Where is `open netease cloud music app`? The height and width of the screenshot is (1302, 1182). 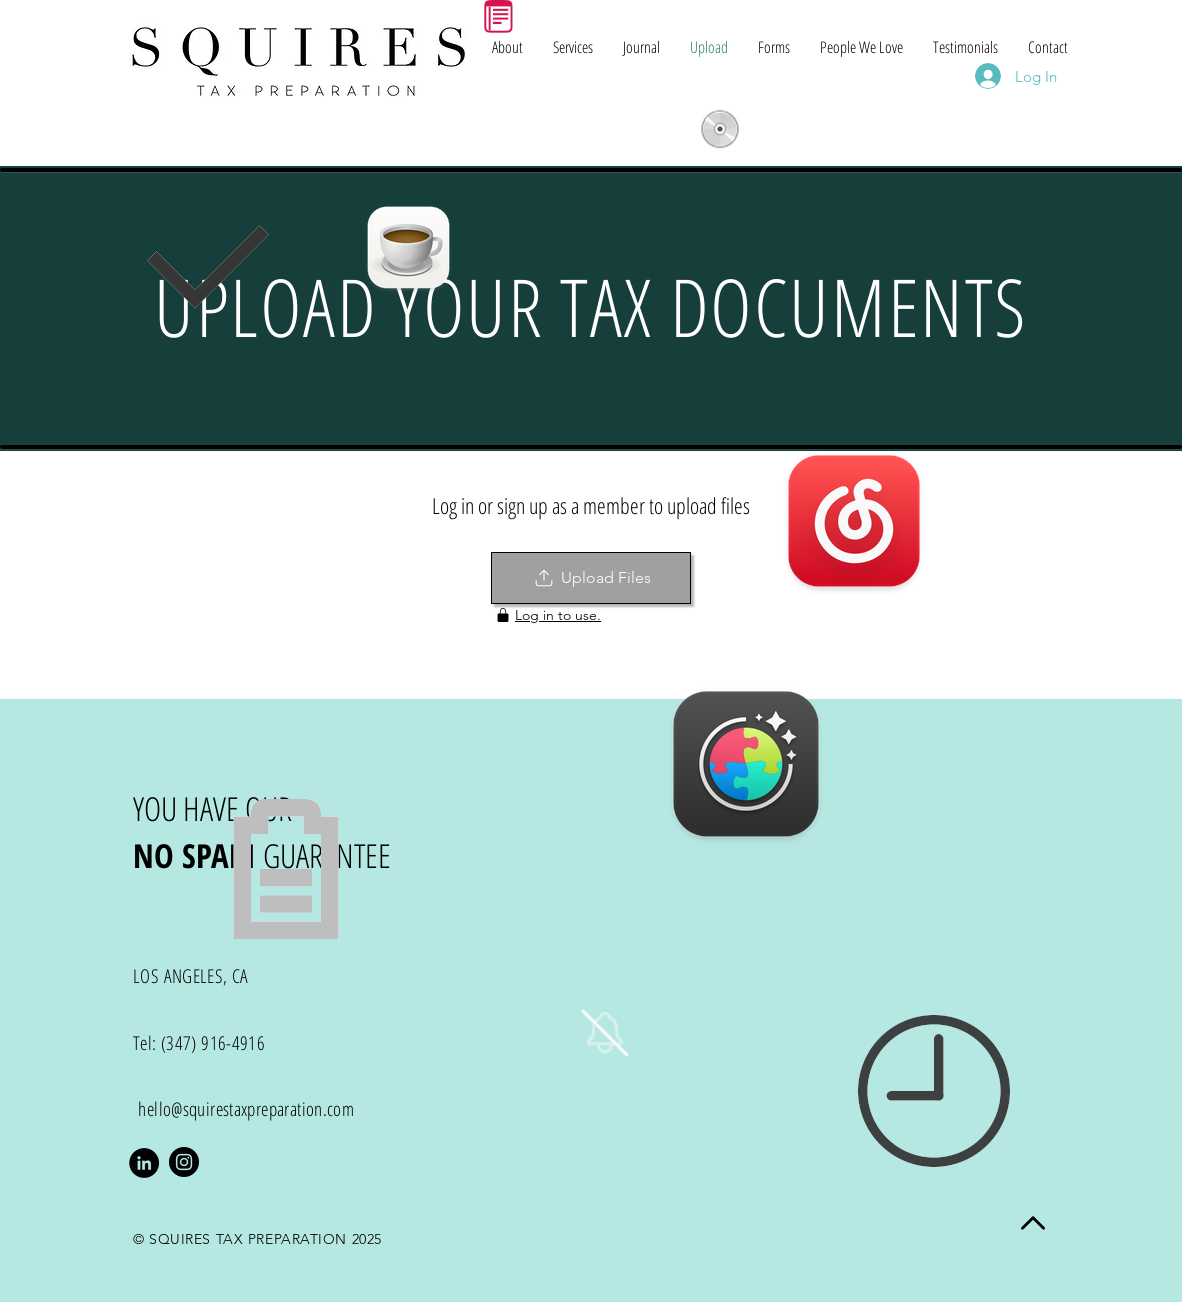
open netease cloud music app is located at coordinates (854, 521).